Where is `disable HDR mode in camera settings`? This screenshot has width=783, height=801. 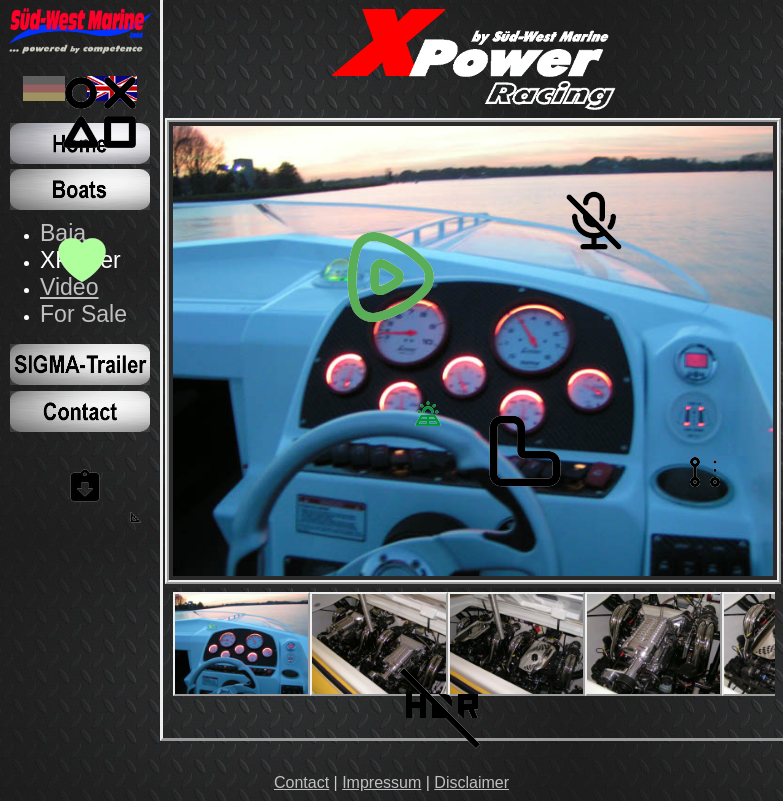
disable HDR mode in camera settings is located at coordinates (442, 706).